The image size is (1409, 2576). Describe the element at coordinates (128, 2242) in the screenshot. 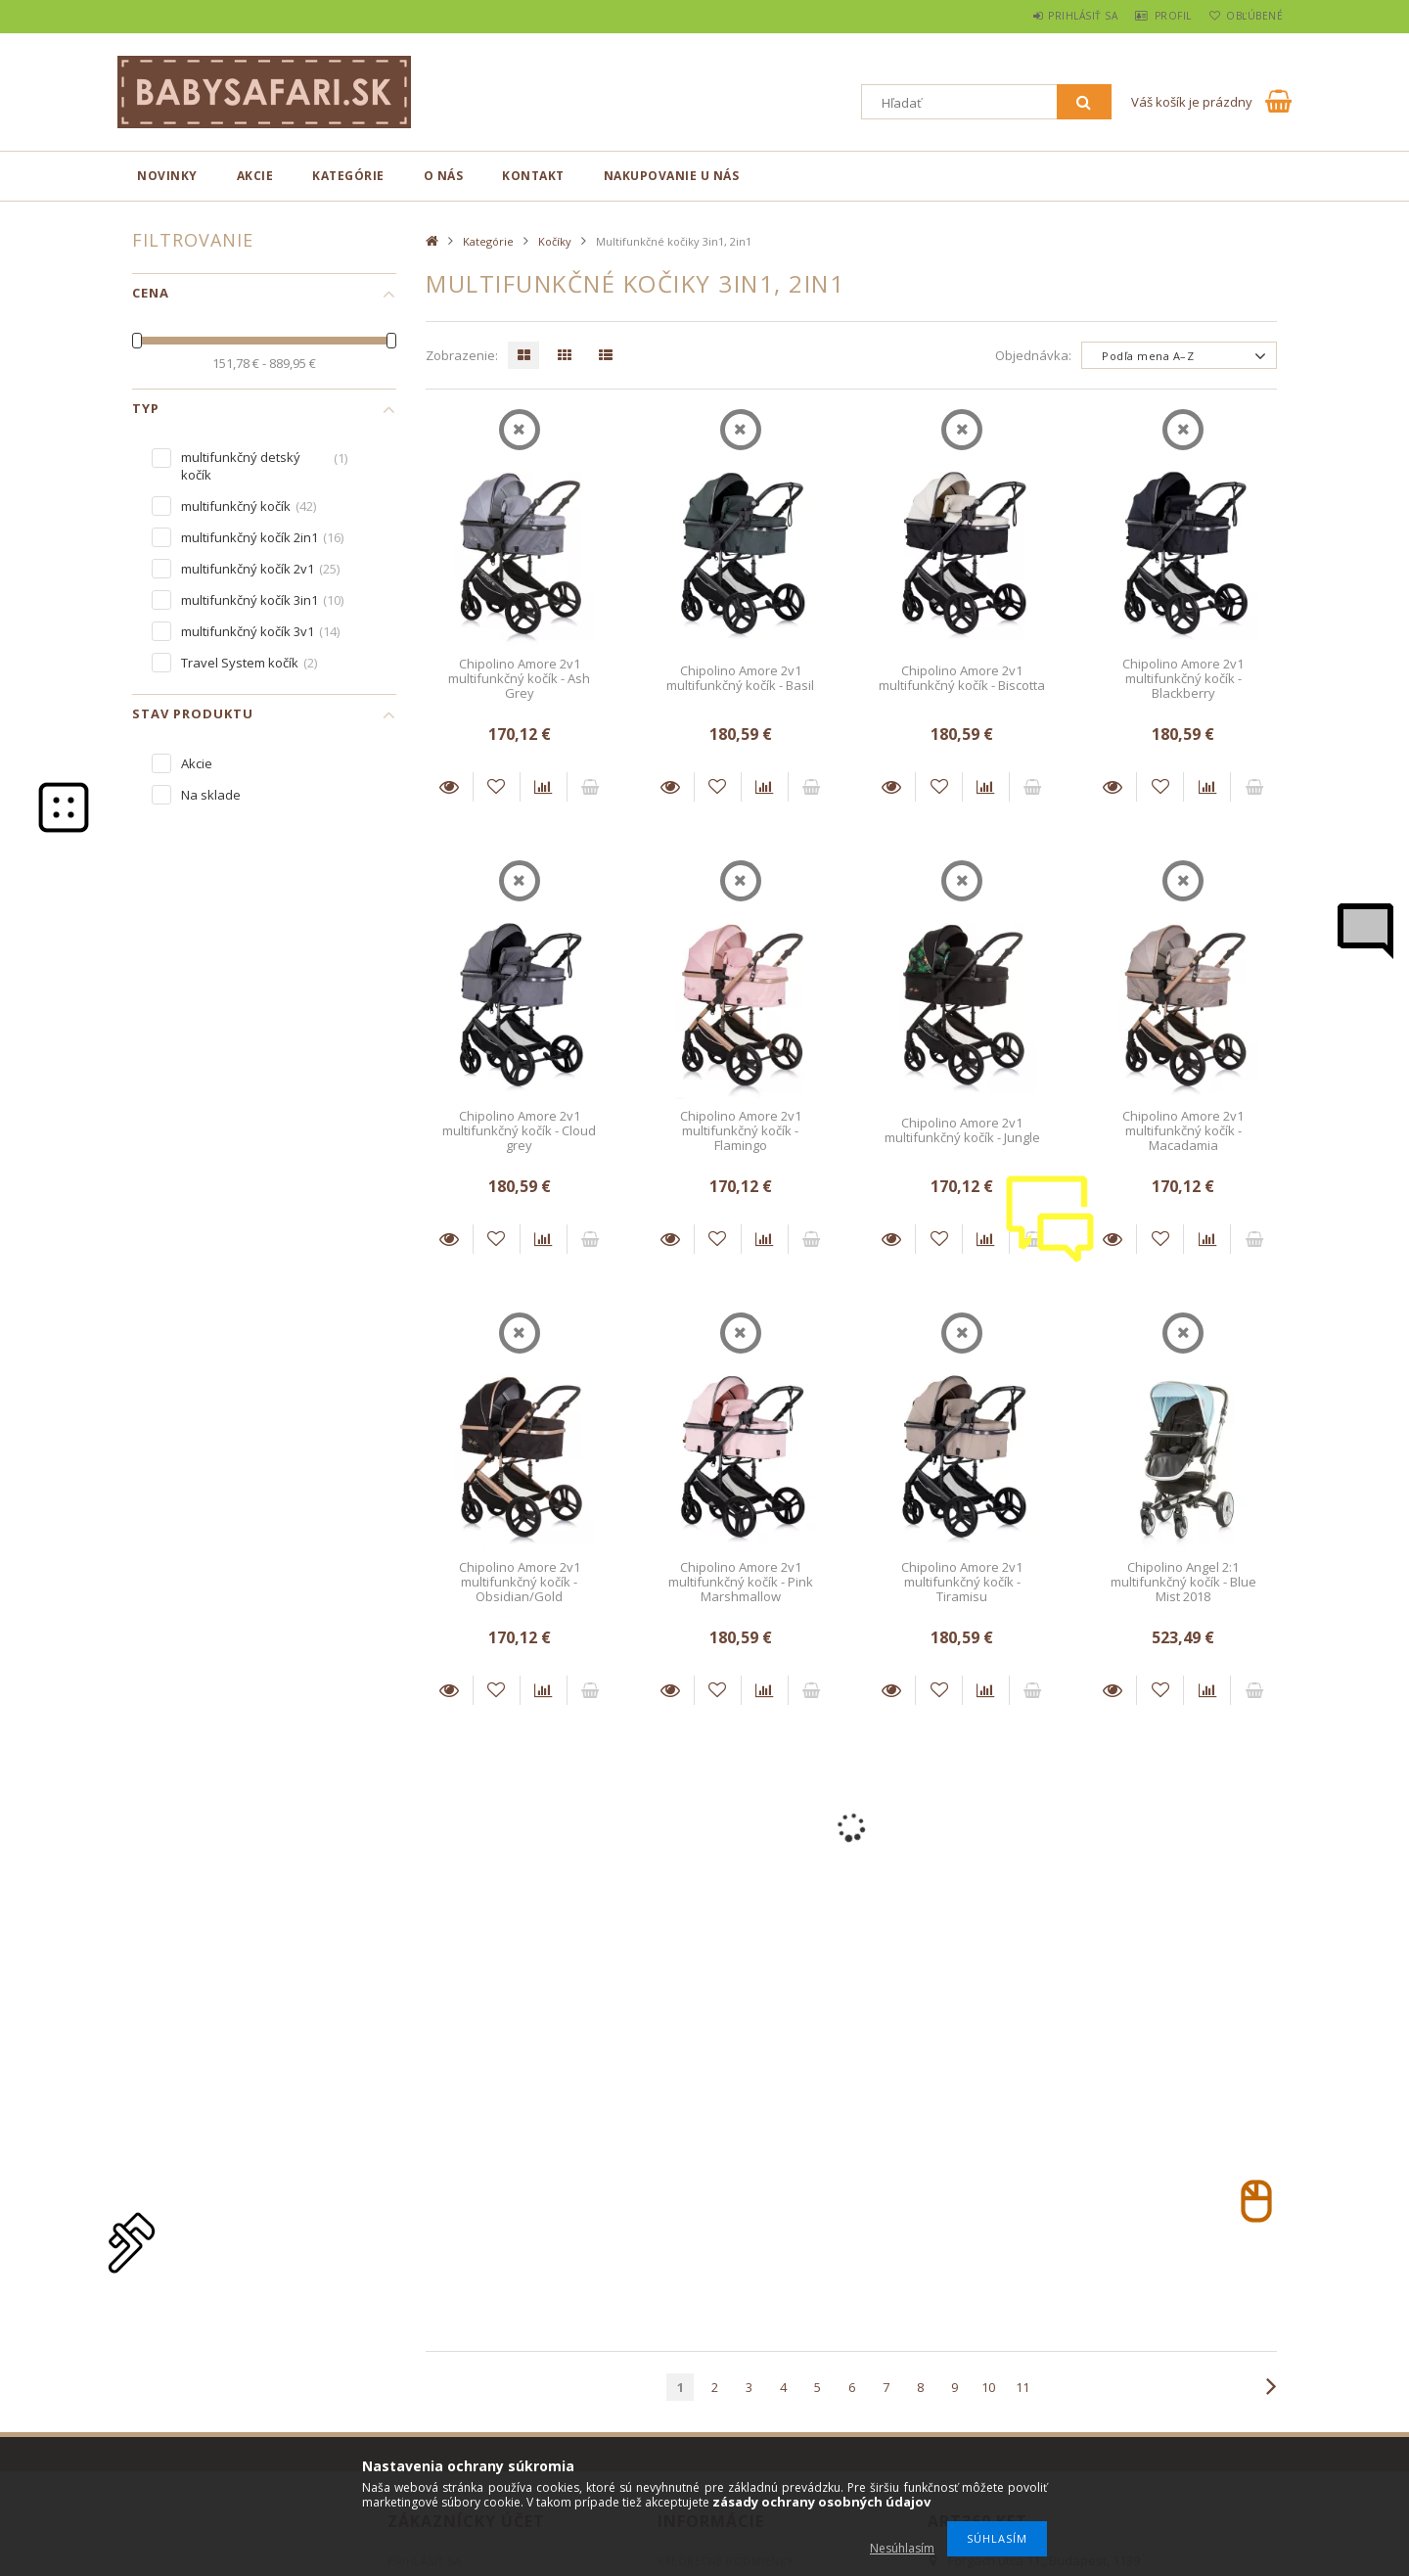

I see `access tools or settings` at that location.